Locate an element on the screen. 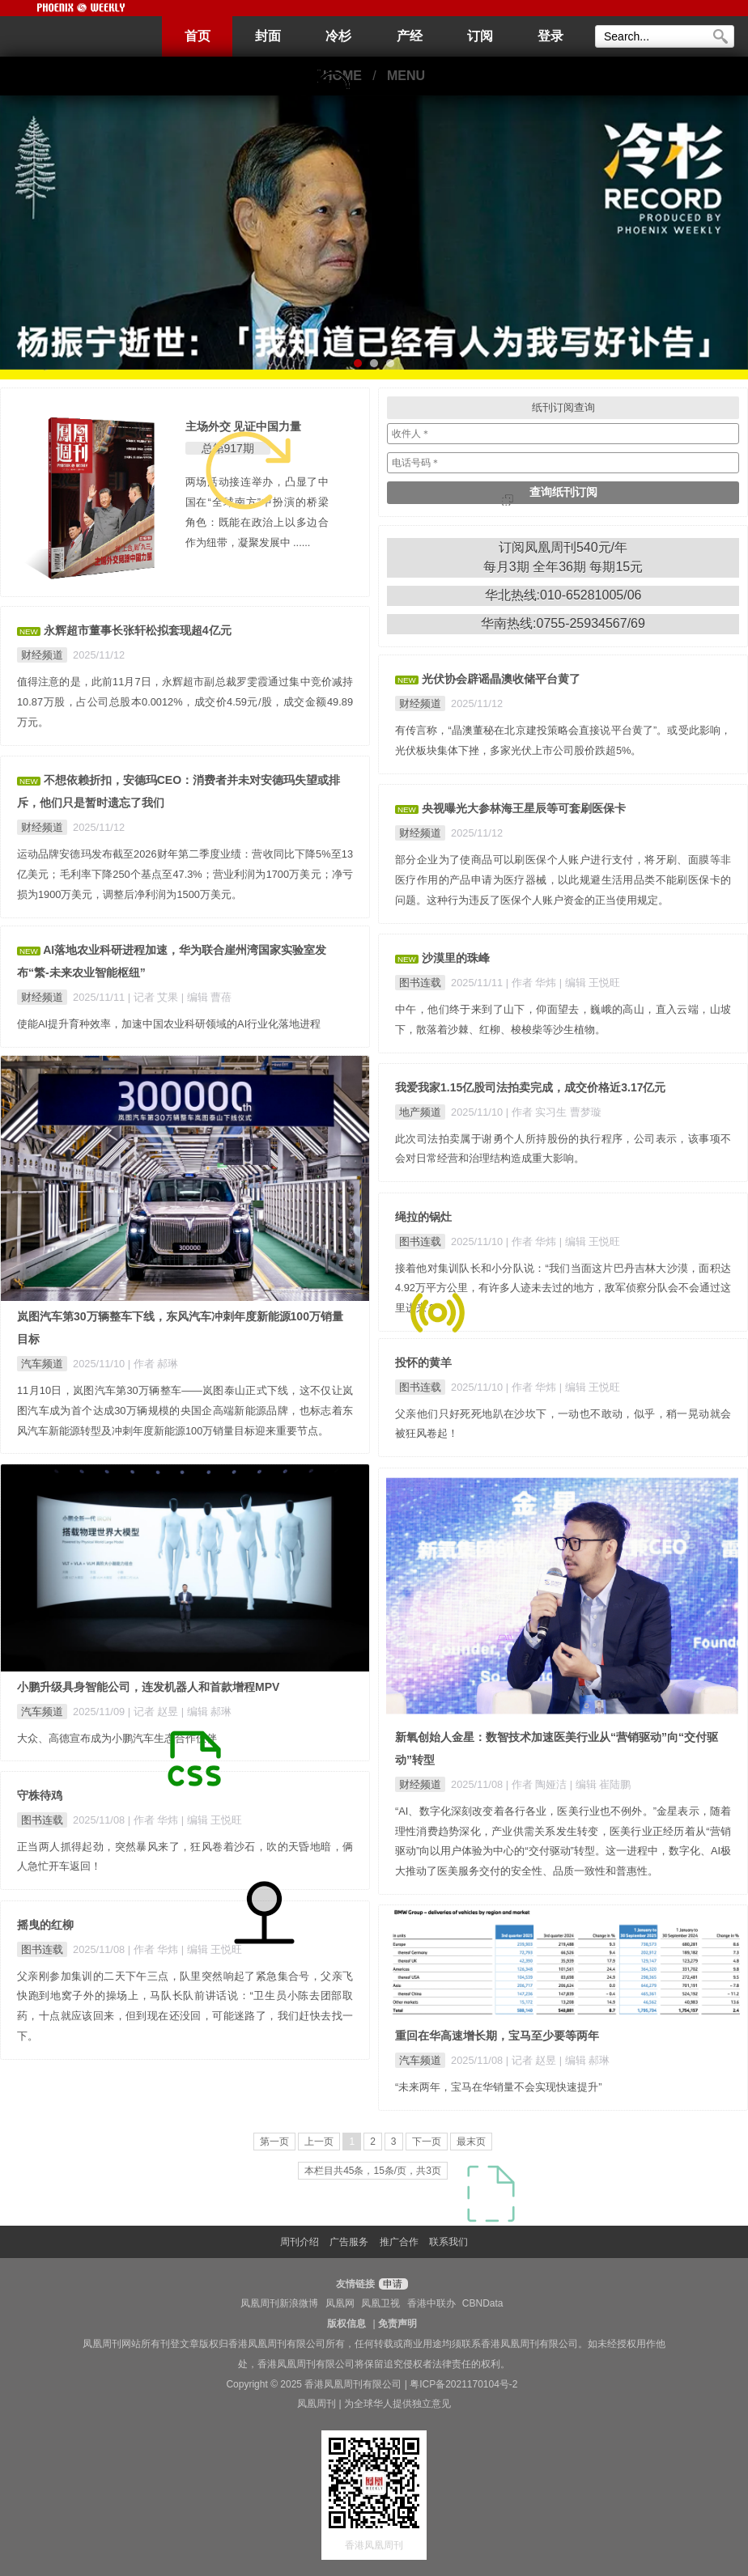 This screenshot has width=748, height=2576. bring selection to front is located at coordinates (508, 500).